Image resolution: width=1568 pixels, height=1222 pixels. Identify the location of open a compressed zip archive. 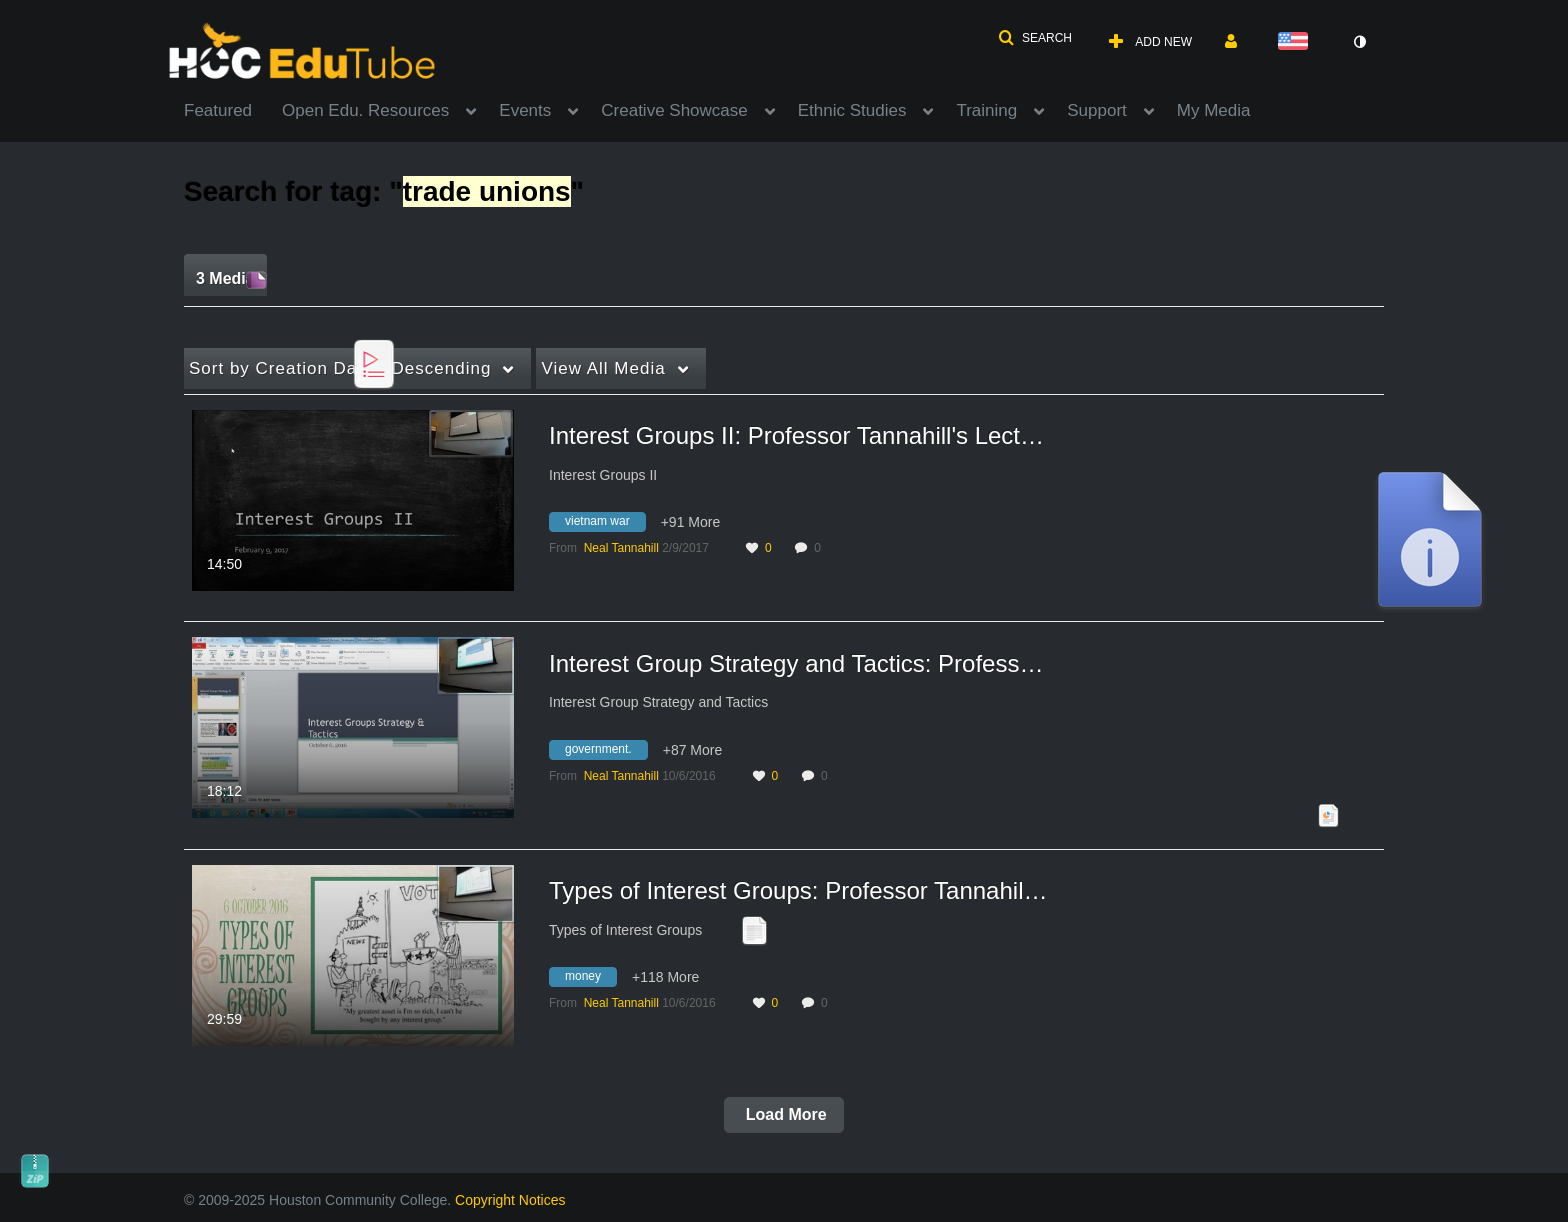
(35, 1171).